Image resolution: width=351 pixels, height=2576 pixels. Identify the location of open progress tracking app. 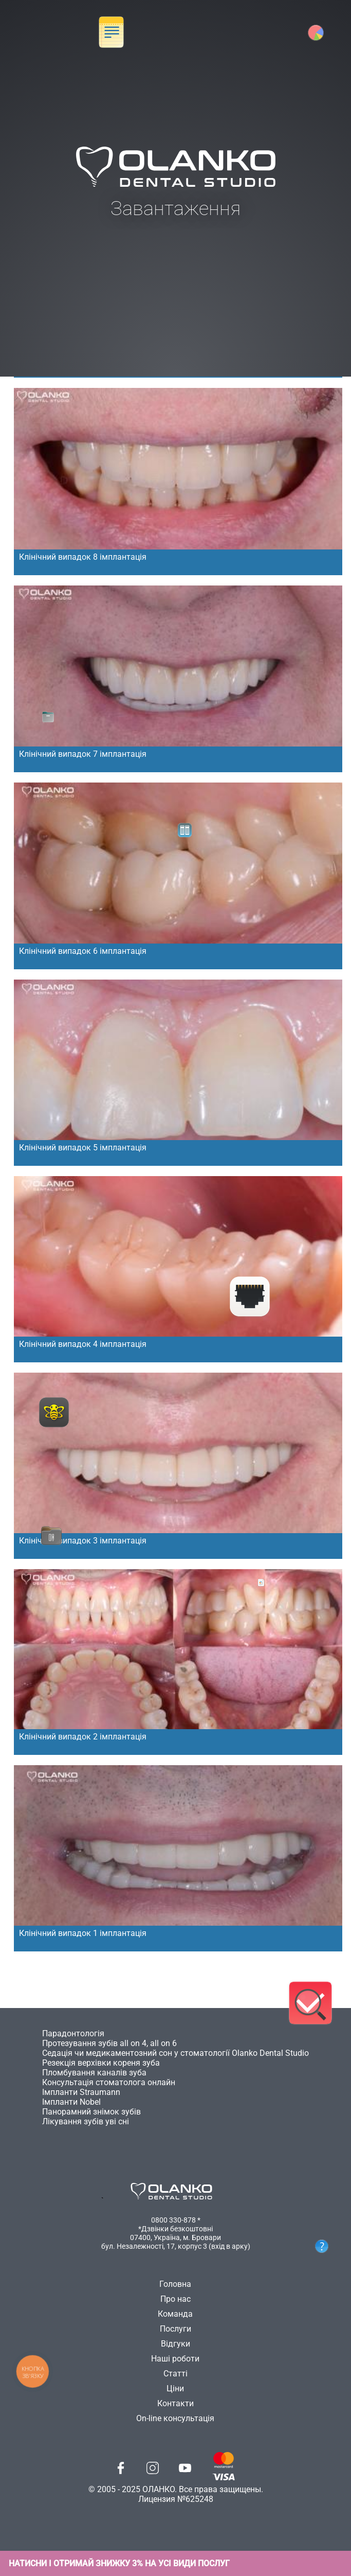
(184, 830).